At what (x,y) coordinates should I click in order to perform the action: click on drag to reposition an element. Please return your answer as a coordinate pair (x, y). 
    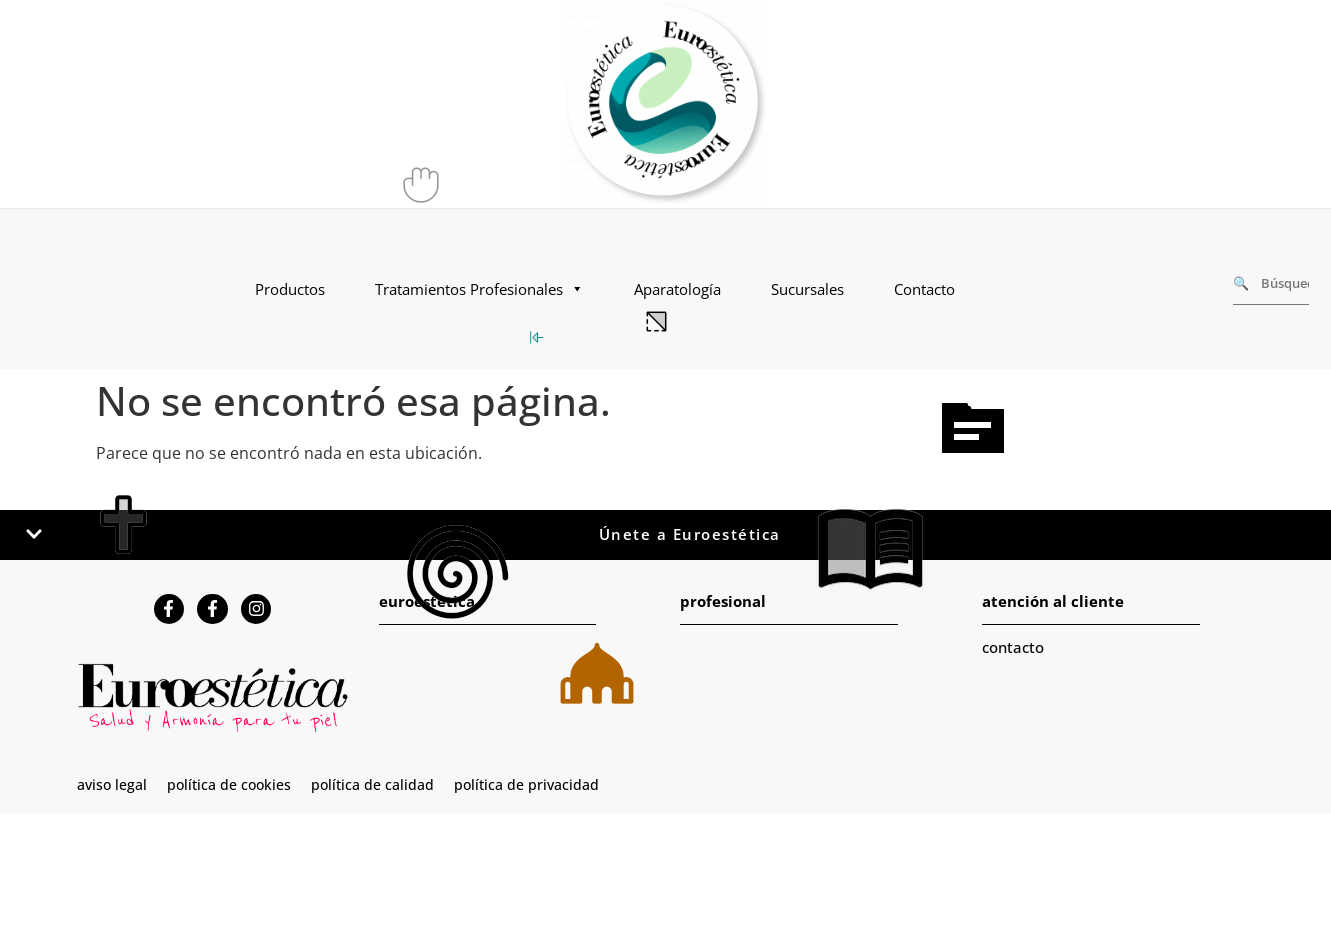
    Looking at the image, I should click on (421, 180).